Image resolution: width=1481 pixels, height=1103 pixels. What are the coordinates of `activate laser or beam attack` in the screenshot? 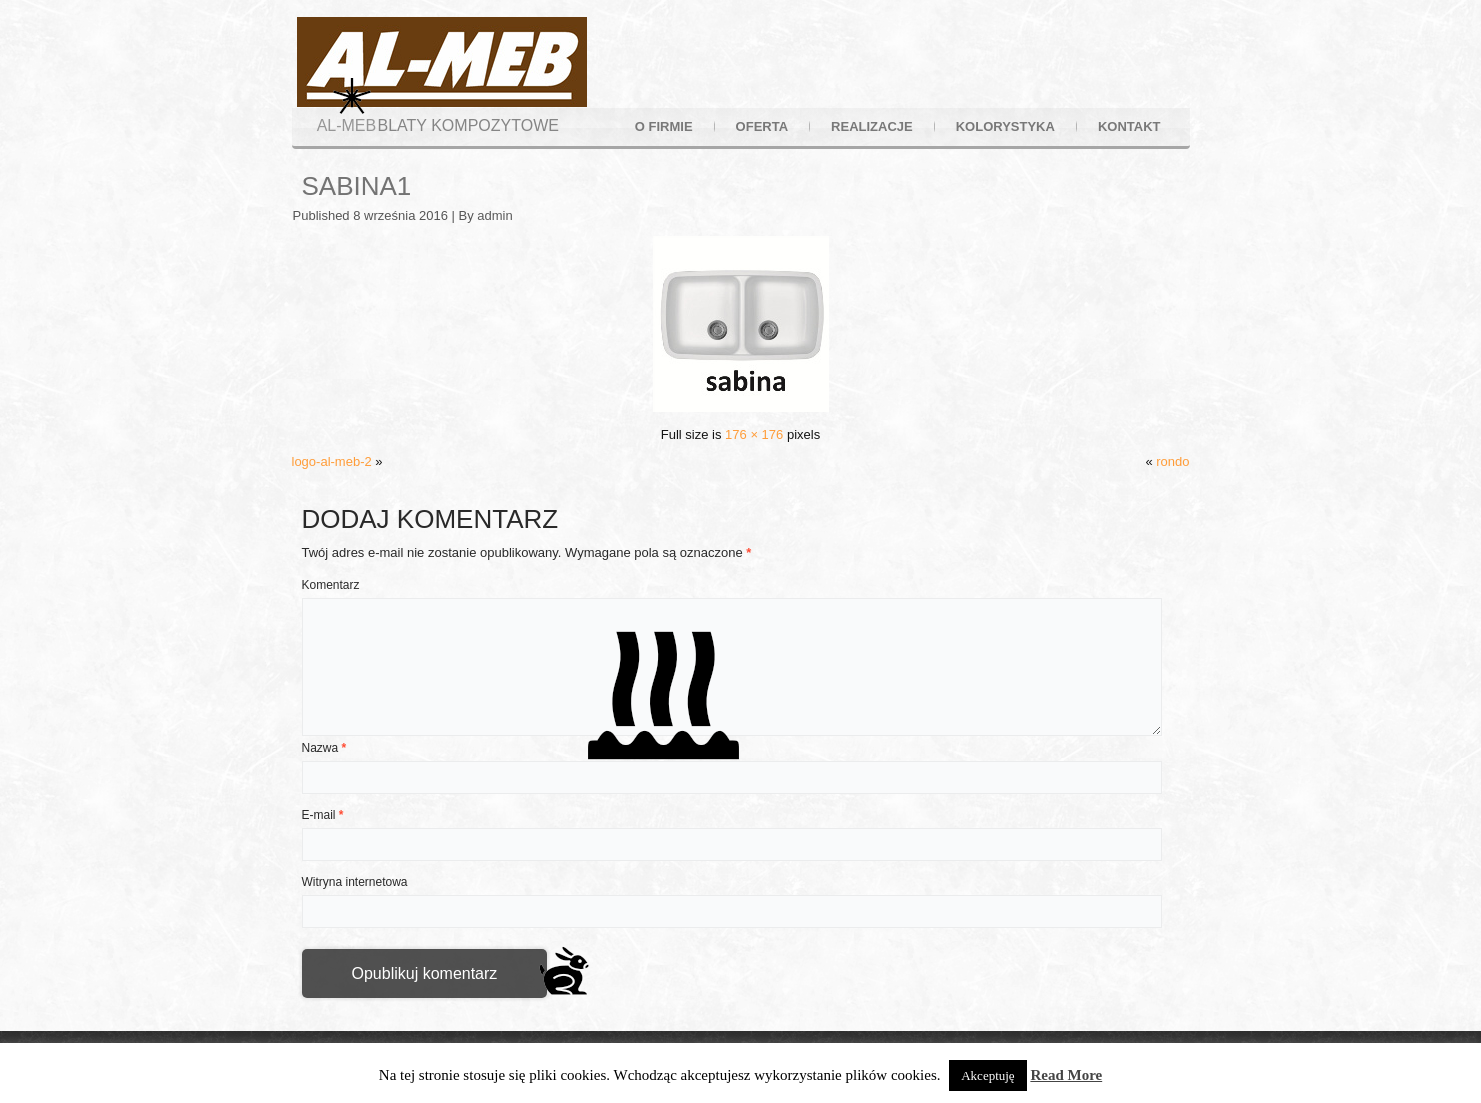 It's located at (352, 96).